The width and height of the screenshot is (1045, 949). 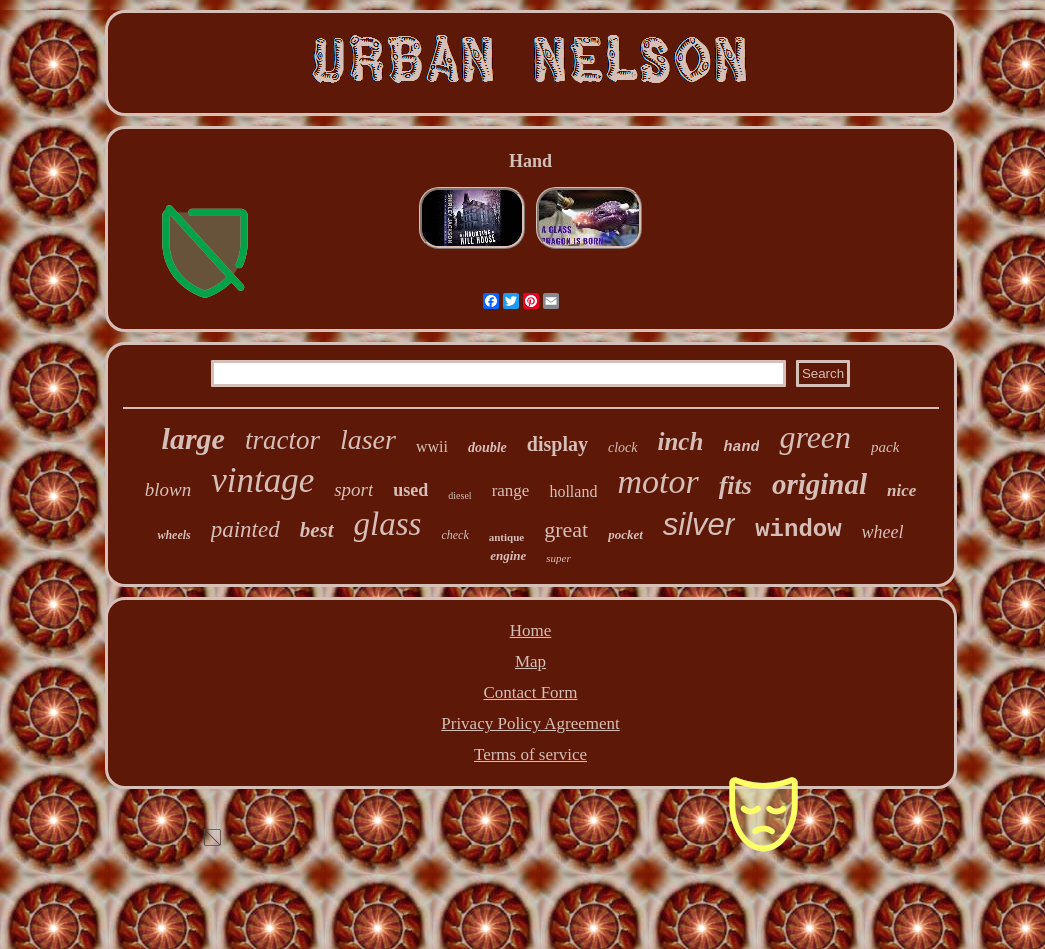 I want to click on placeholder for missing or unloaded image content, so click(x=212, y=837).